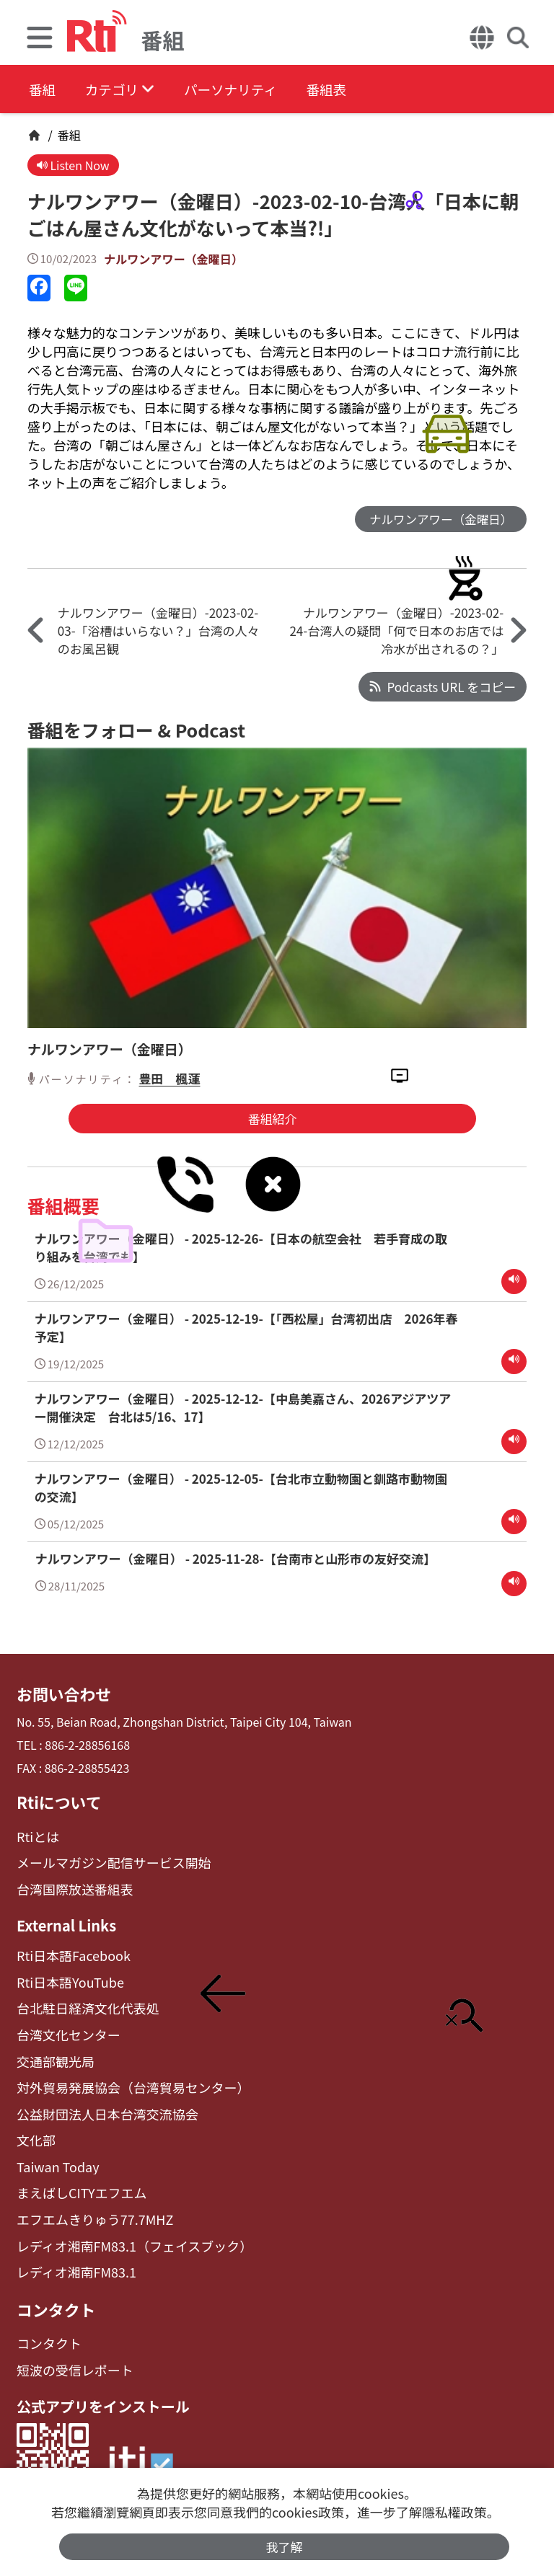 This screenshot has height=2576, width=554. I want to click on search is disabled or unavailable, so click(467, 2016).